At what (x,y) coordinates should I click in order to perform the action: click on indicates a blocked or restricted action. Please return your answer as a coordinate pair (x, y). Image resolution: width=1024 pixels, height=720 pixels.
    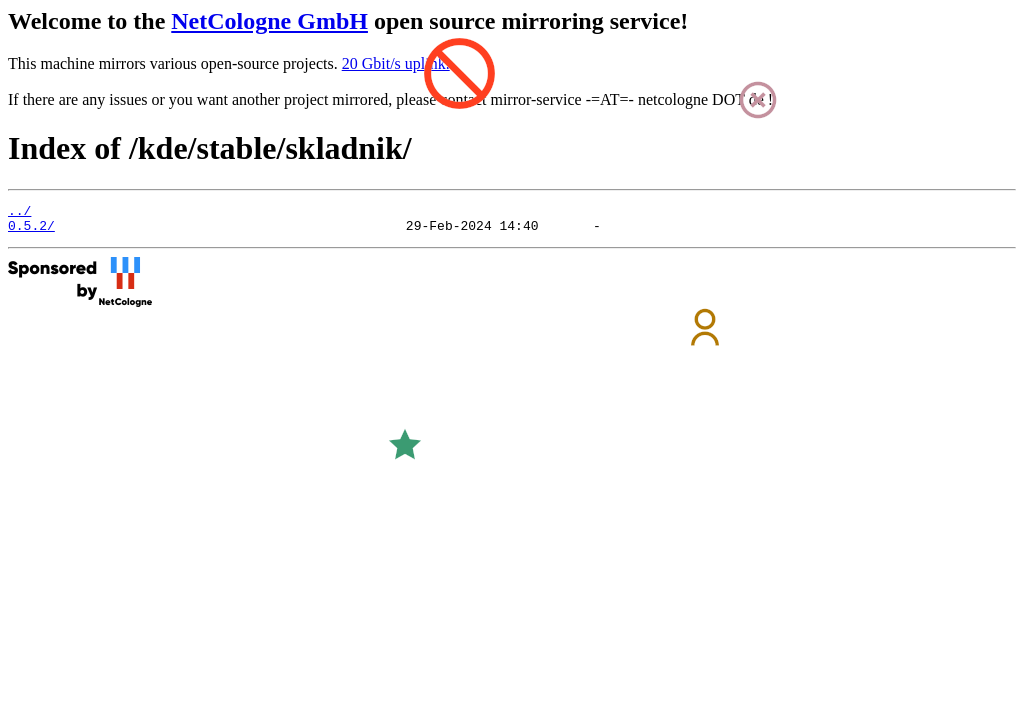
    Looking at the image, I should click on (459, 73).